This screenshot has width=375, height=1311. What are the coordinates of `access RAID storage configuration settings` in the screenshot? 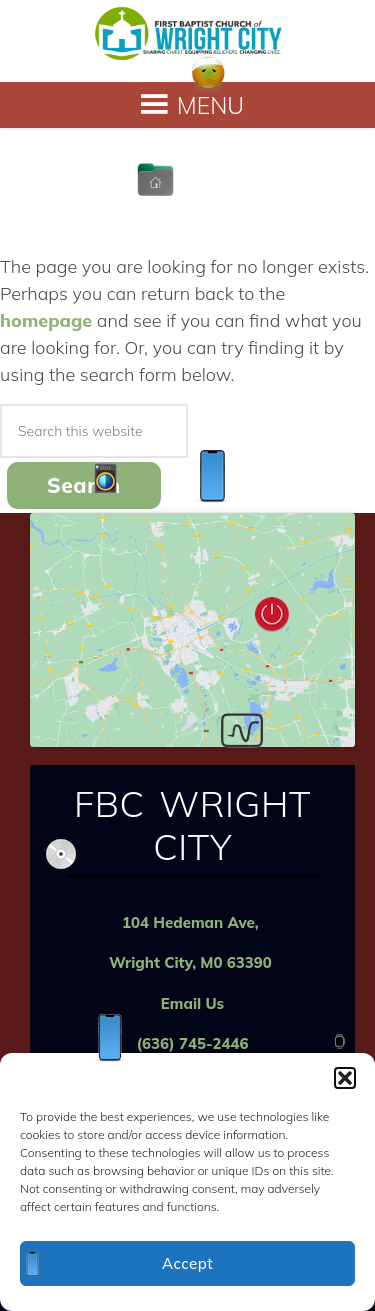 It's located at (105, 477).